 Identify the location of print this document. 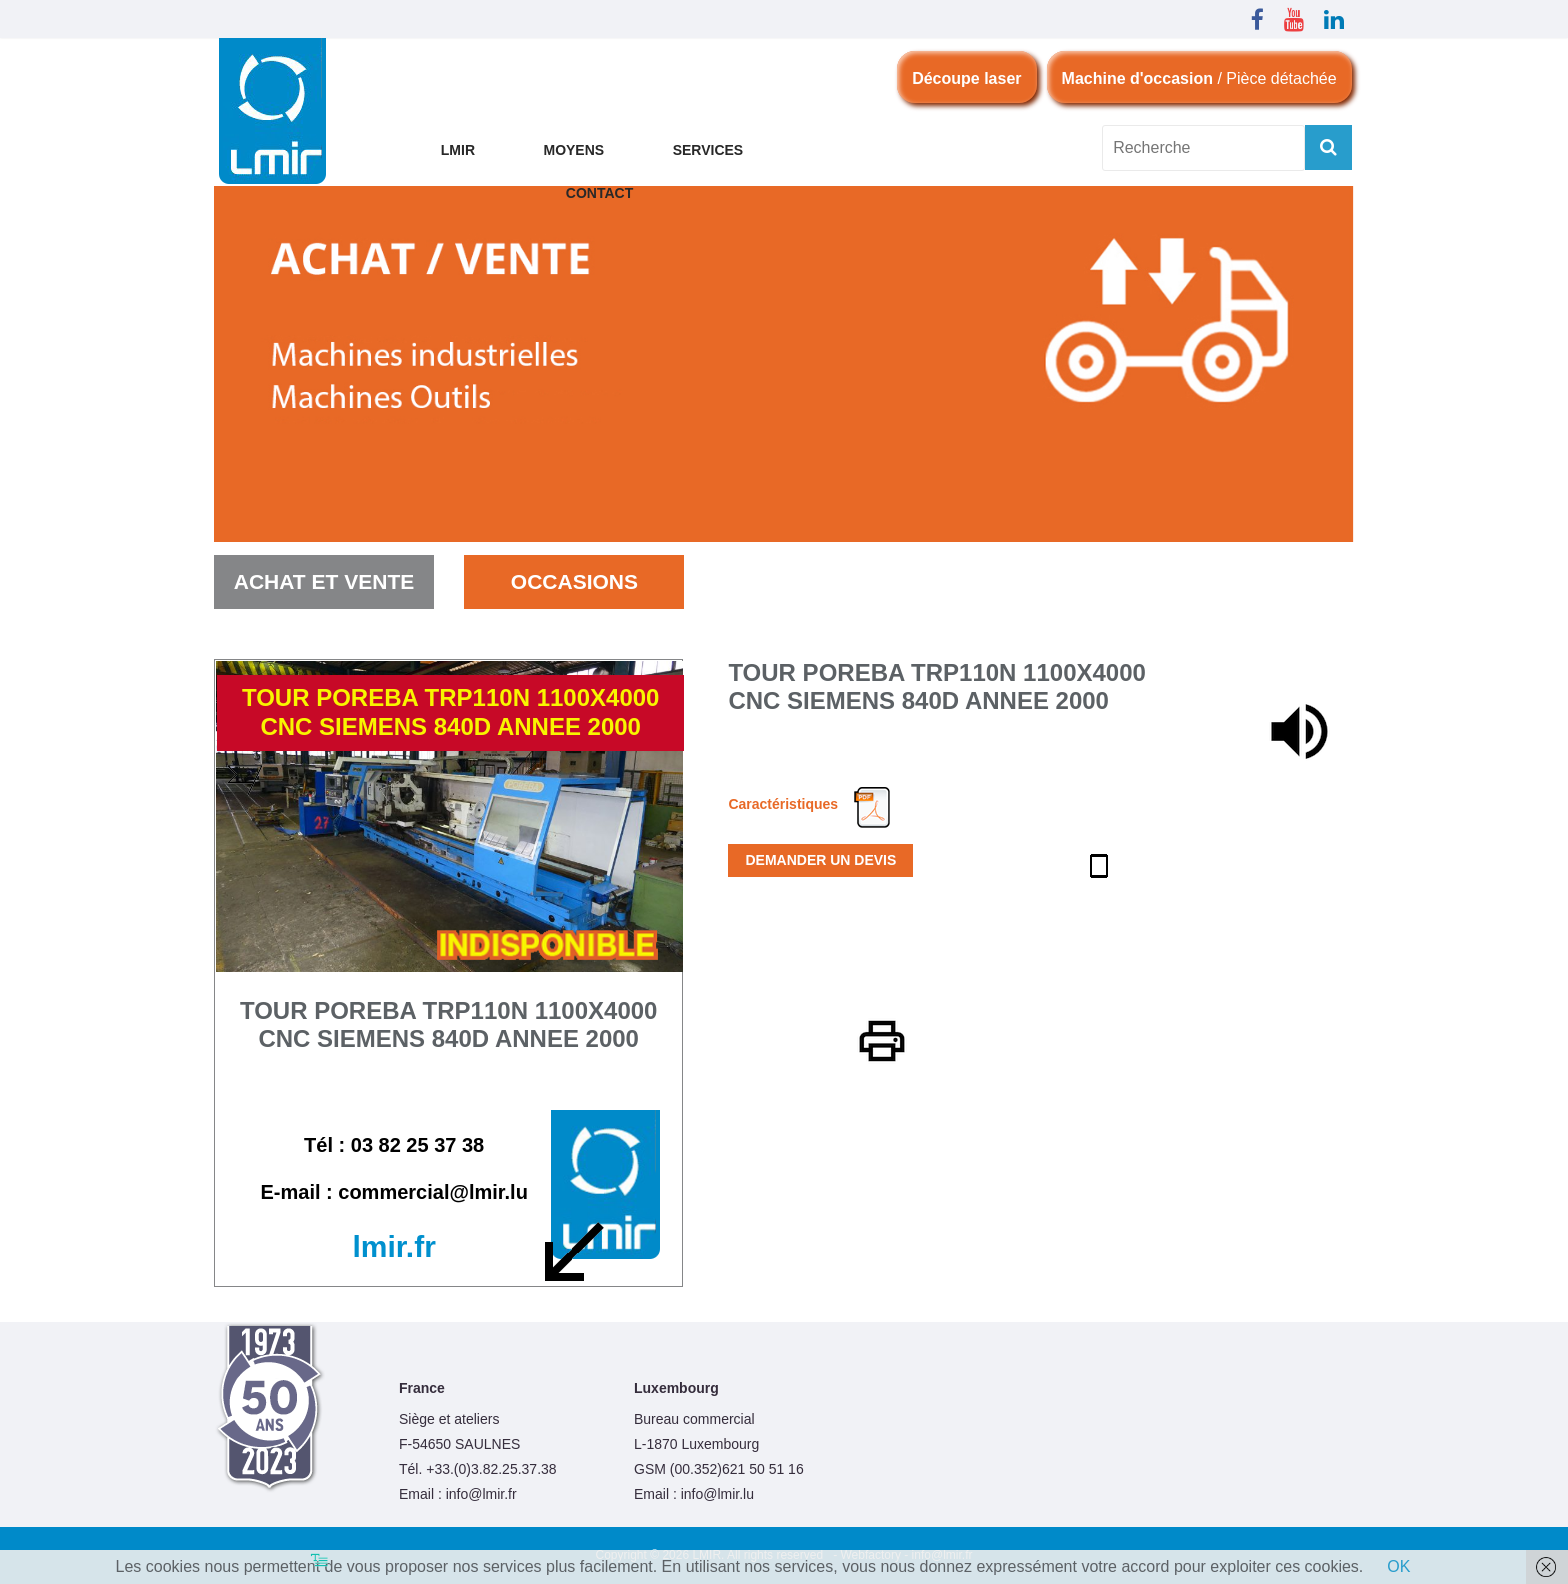
(882, 1041).